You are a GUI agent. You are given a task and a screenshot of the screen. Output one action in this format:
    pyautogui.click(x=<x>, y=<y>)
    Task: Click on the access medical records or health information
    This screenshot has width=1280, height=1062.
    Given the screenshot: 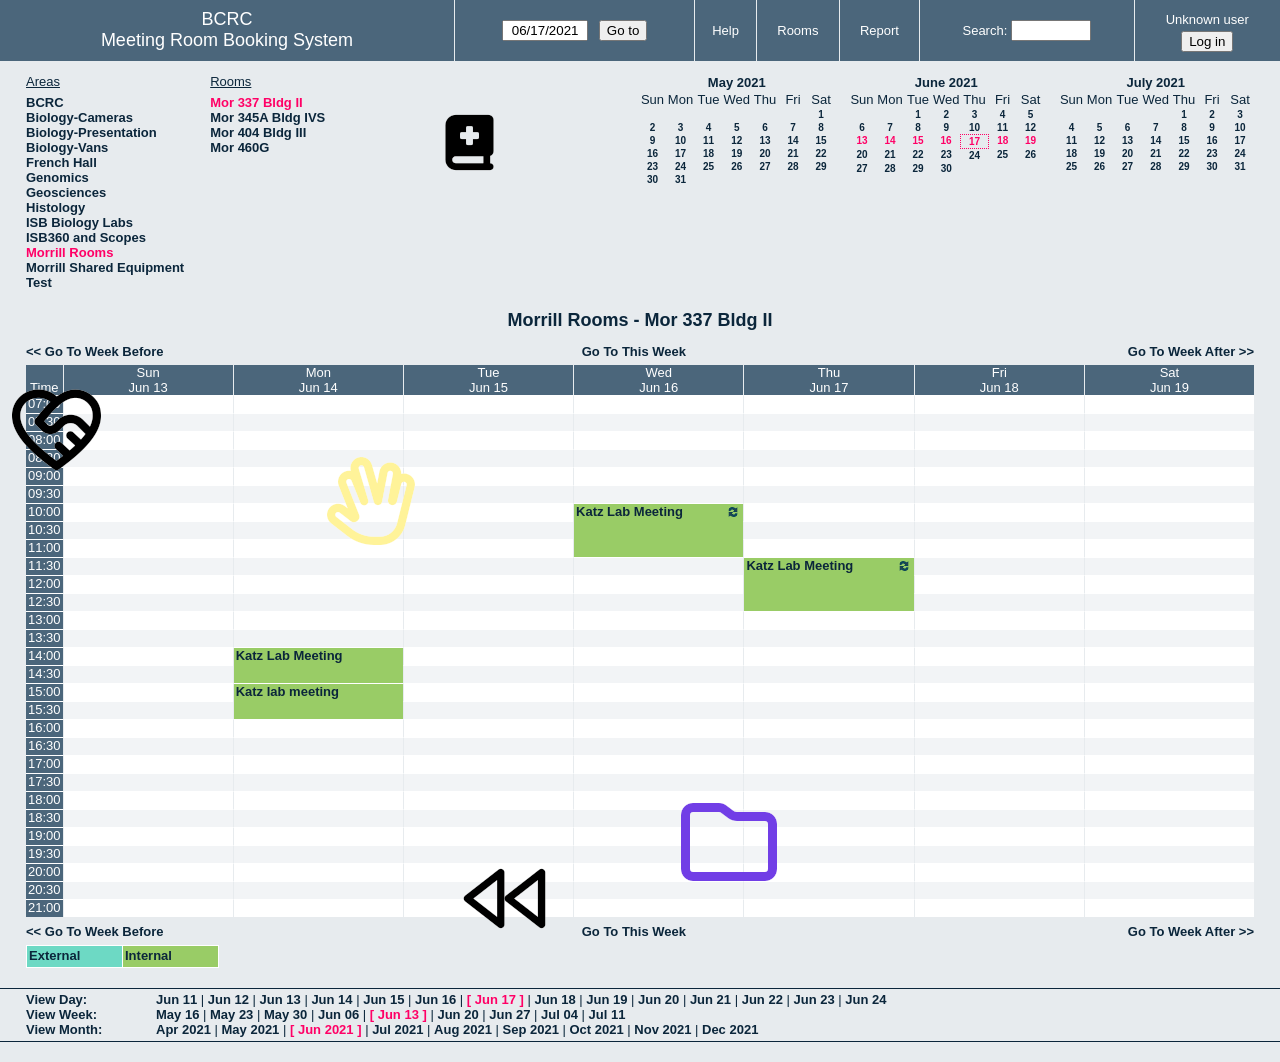 What is the action you would take?
    pyautogui.click(x=469, y=142)
    